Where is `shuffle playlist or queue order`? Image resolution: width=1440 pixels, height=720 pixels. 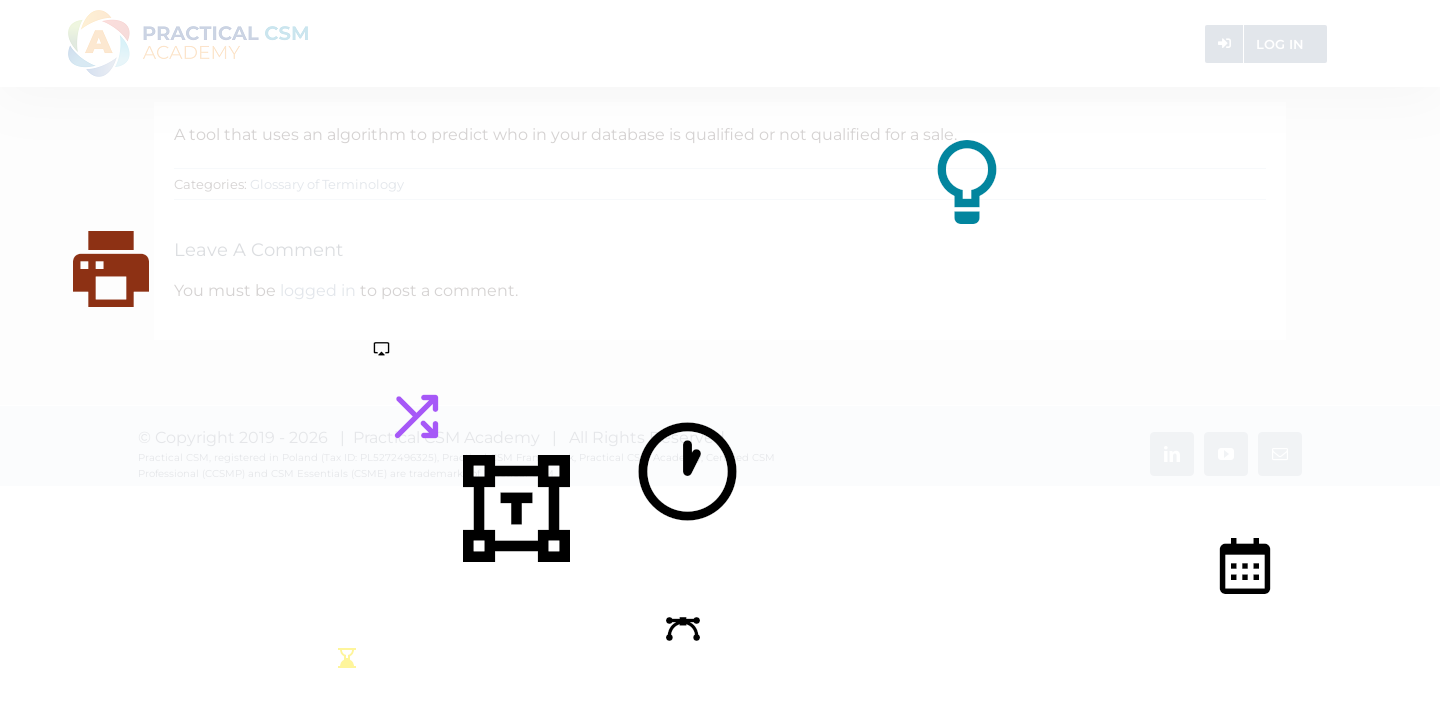
shuffle playlist or queue order is located at coordinates (416, 416).